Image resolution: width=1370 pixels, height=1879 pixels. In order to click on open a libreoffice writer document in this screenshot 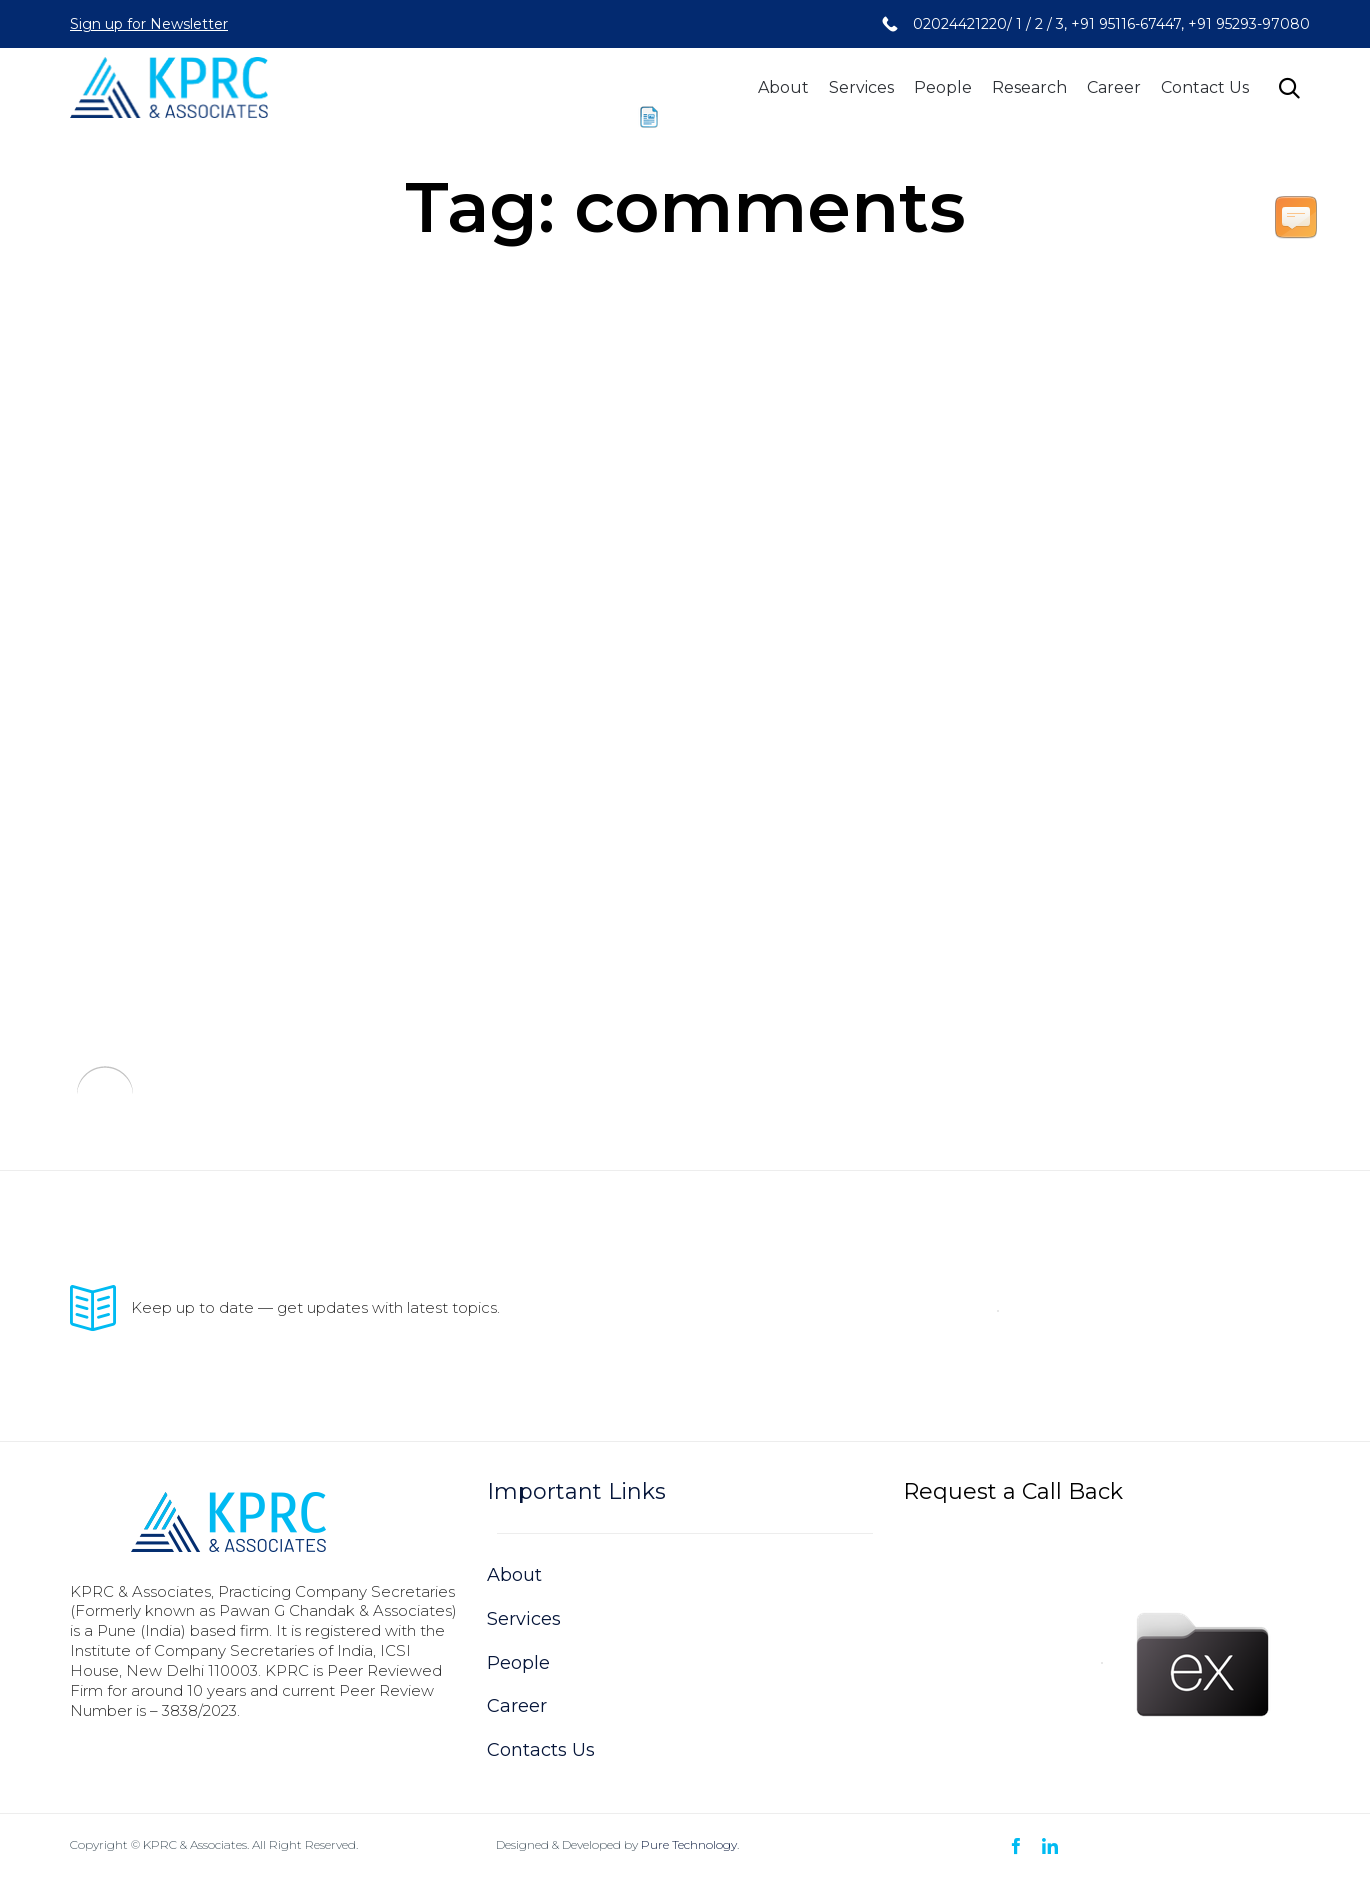, I will do `click(649, 117)`.